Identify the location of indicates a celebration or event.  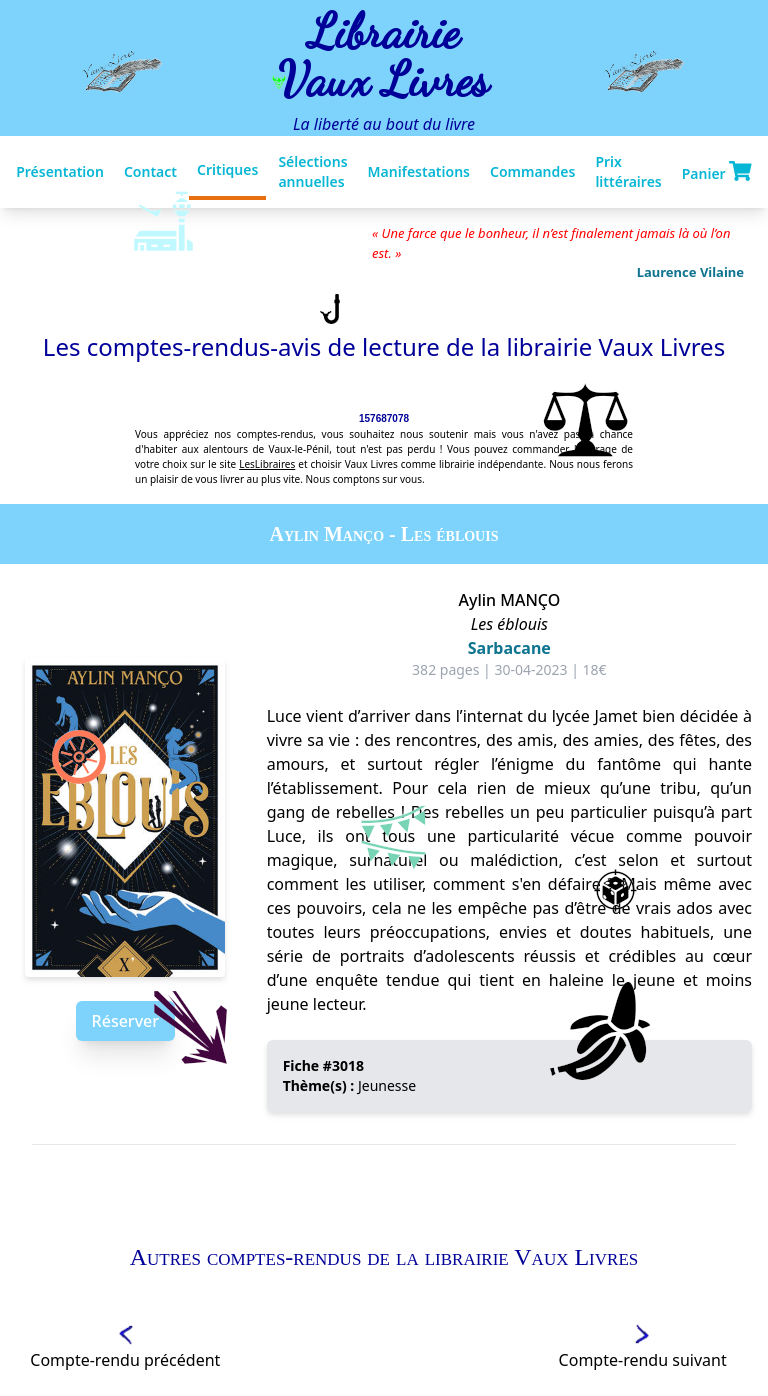
(393, 837).